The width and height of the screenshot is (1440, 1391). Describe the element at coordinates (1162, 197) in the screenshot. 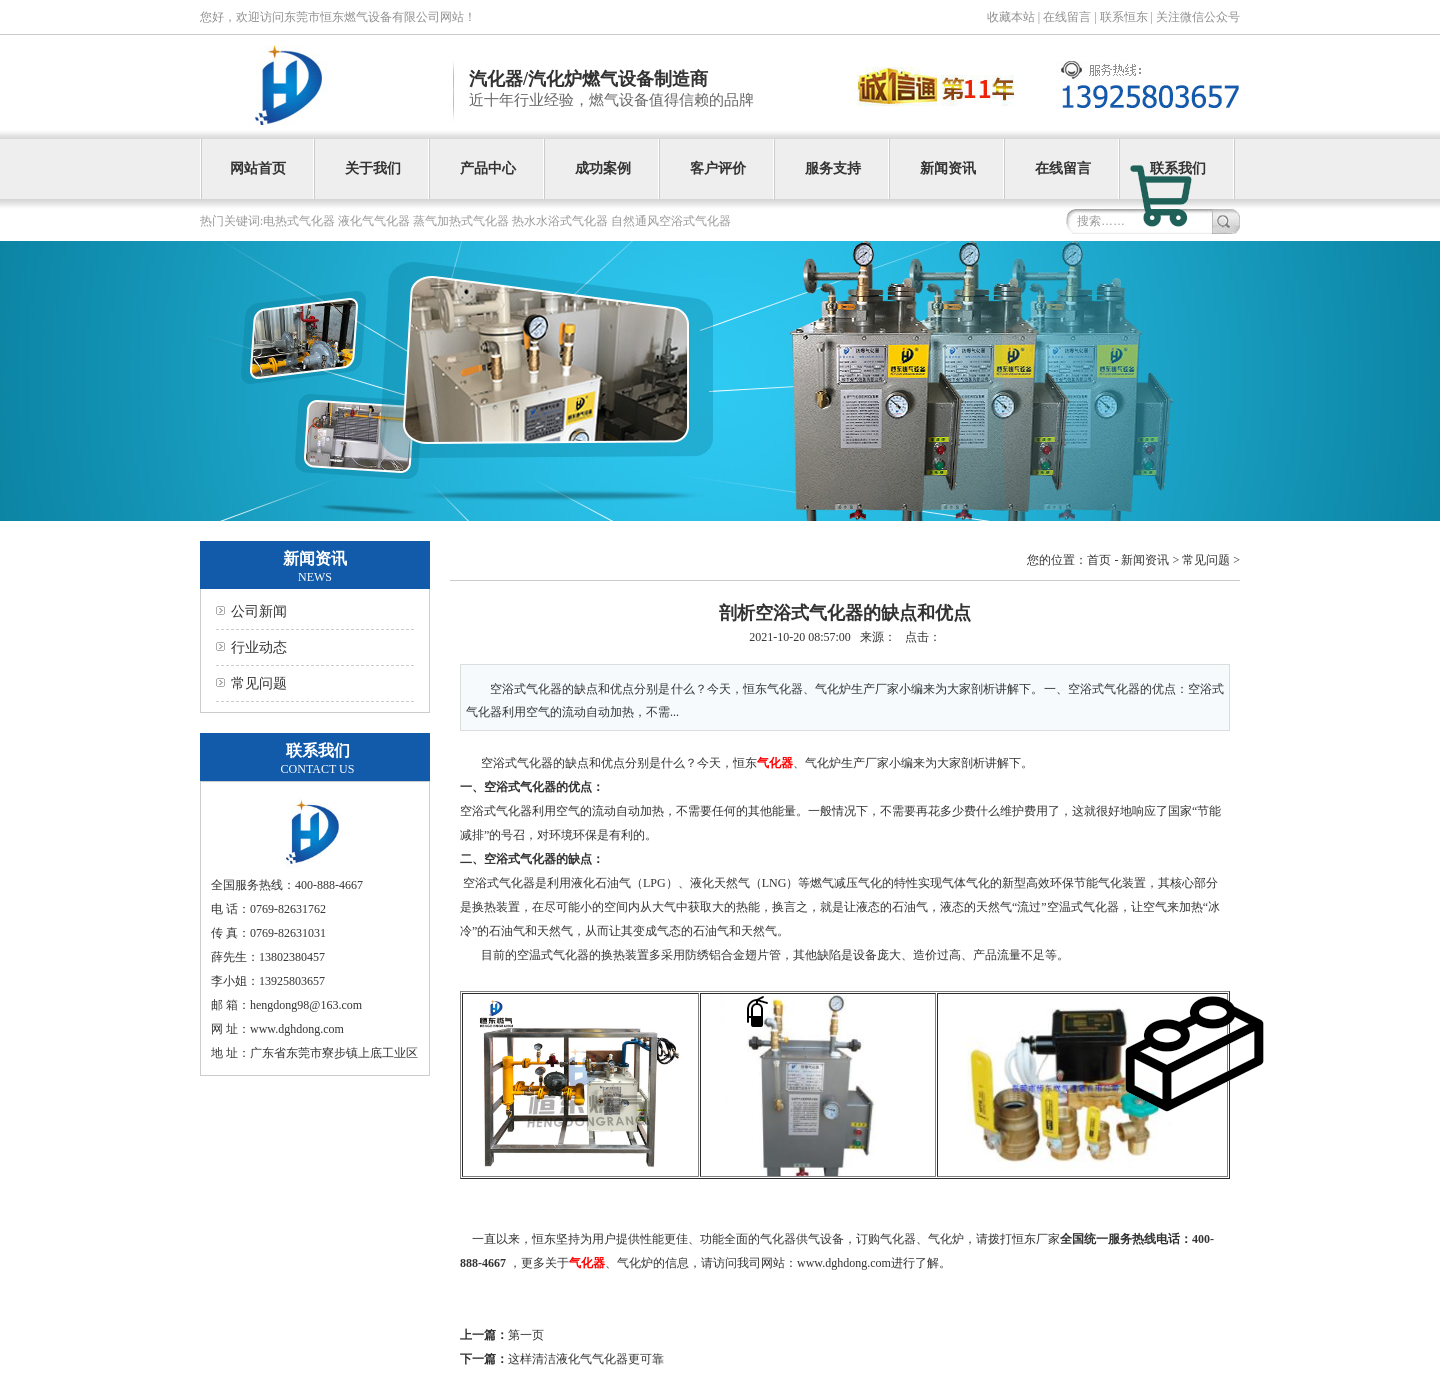

I see `view your shopping cart` at that location.